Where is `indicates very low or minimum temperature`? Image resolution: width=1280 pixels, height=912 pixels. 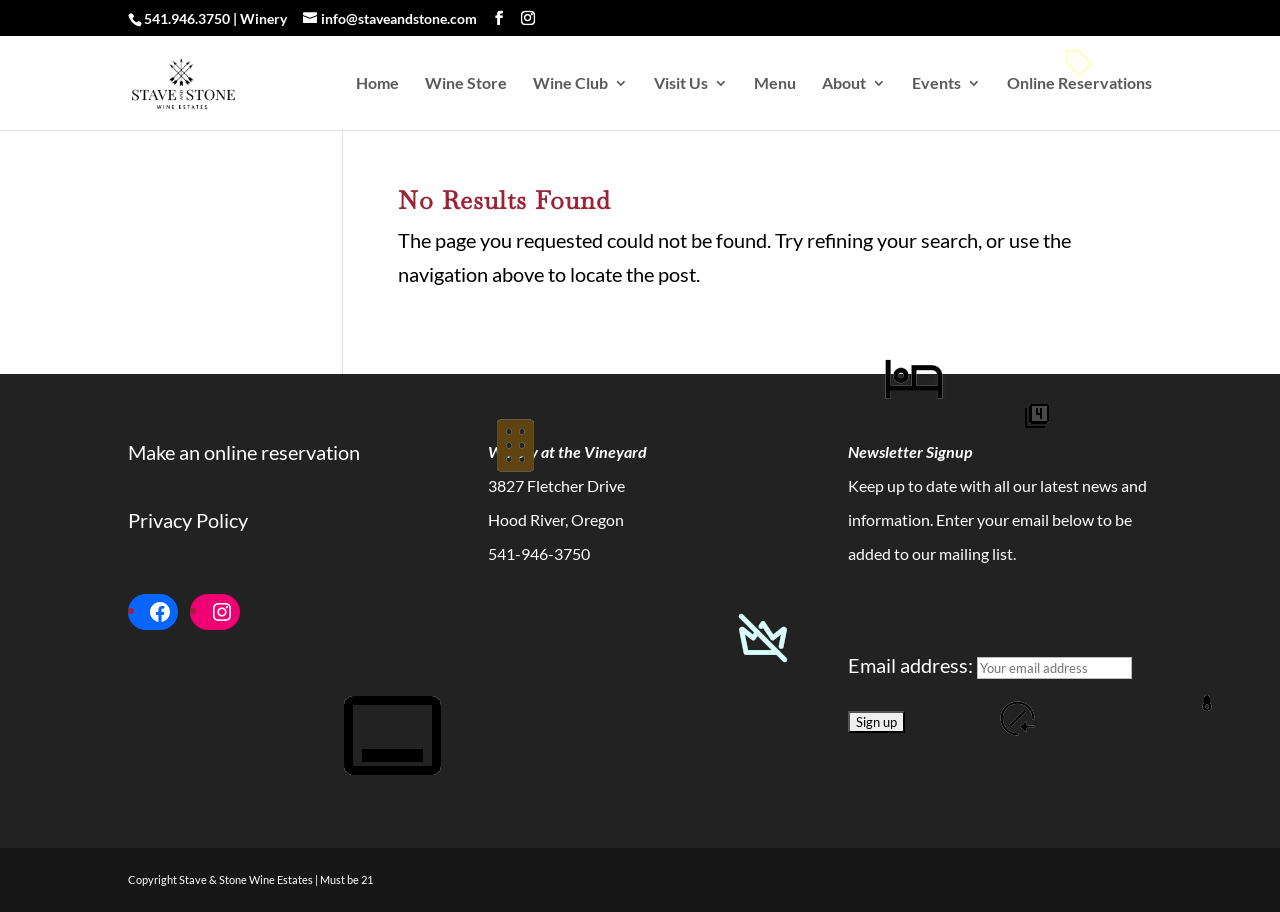
indicates very low or minimum temperature is located at coordinates (1207, 703).